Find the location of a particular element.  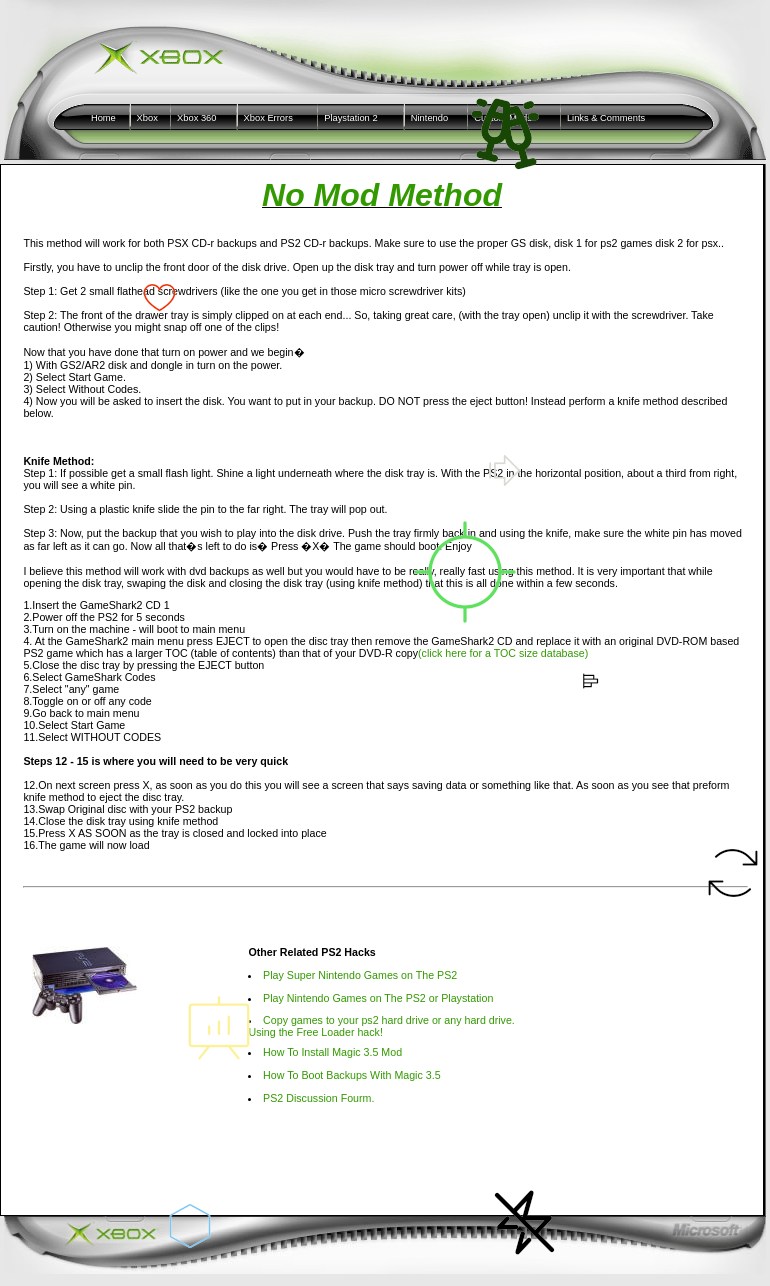

access current location is located at coordinates (465, 572).